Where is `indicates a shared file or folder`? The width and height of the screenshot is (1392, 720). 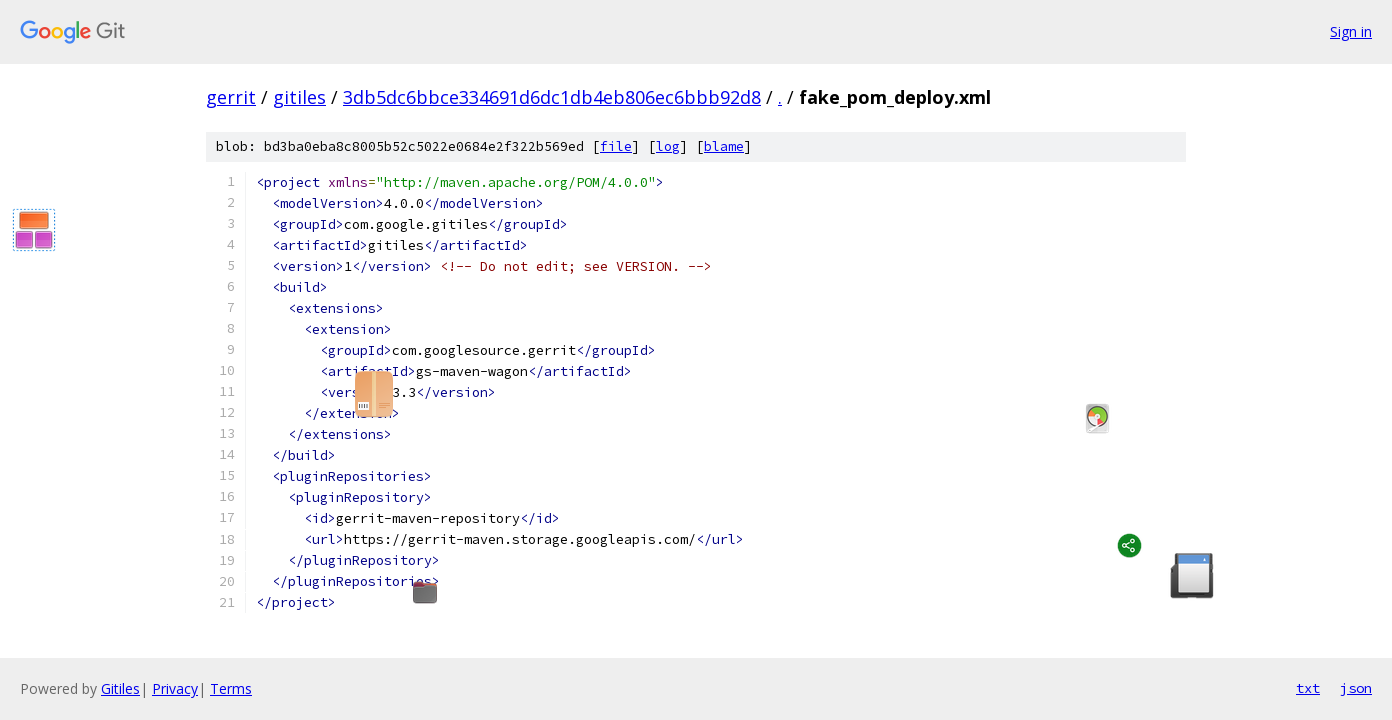
indicates a shared file or folder is located at coordinates (1129, 545).